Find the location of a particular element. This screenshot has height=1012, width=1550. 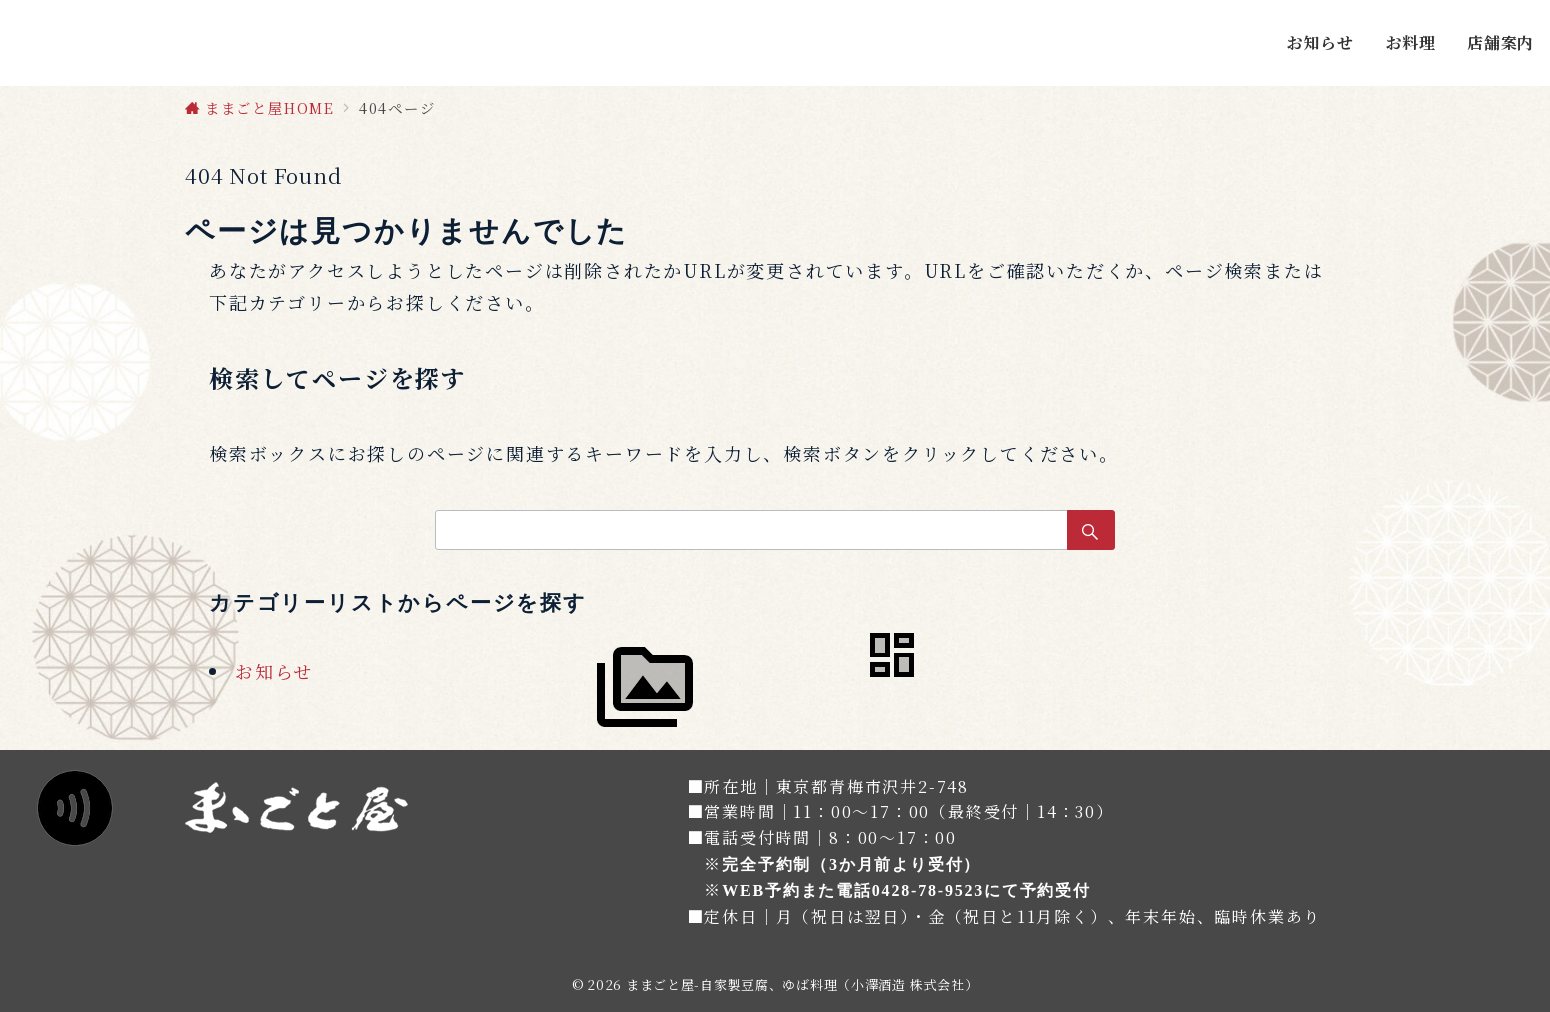

access your dashboard overview is located at coordinates (892, 655).